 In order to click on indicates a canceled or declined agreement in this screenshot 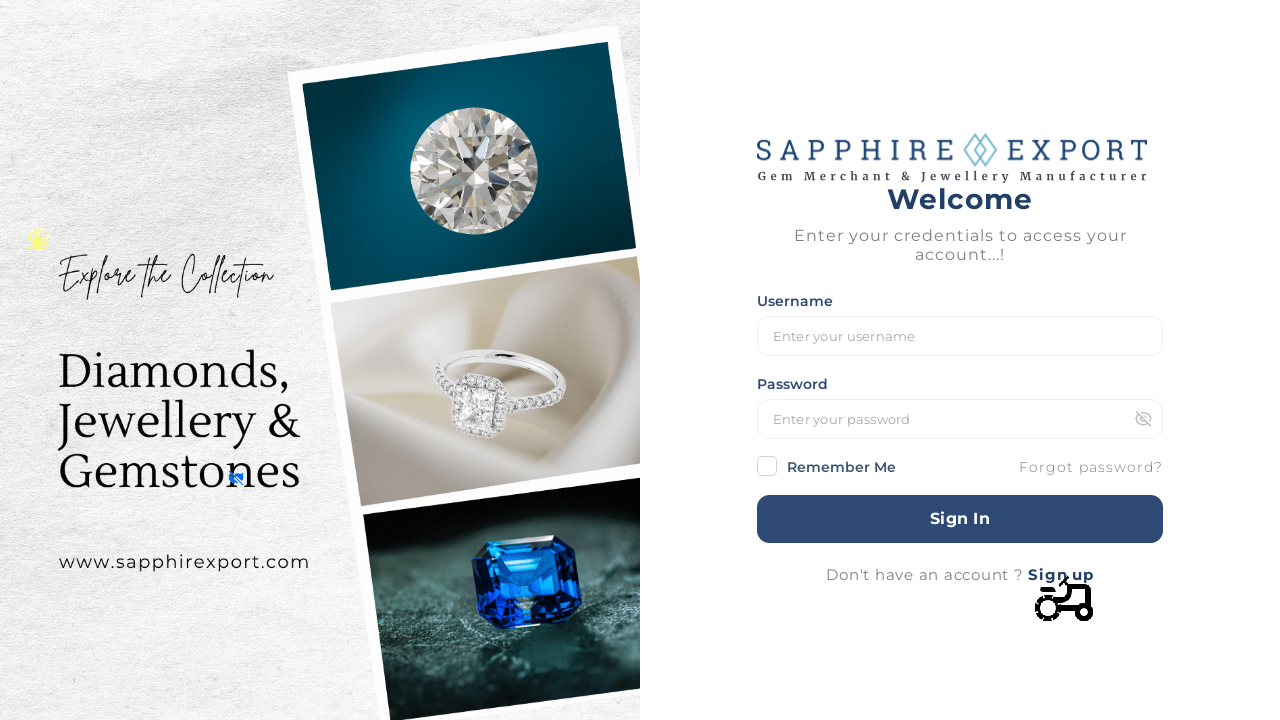, I will do `click(236, 478)`.